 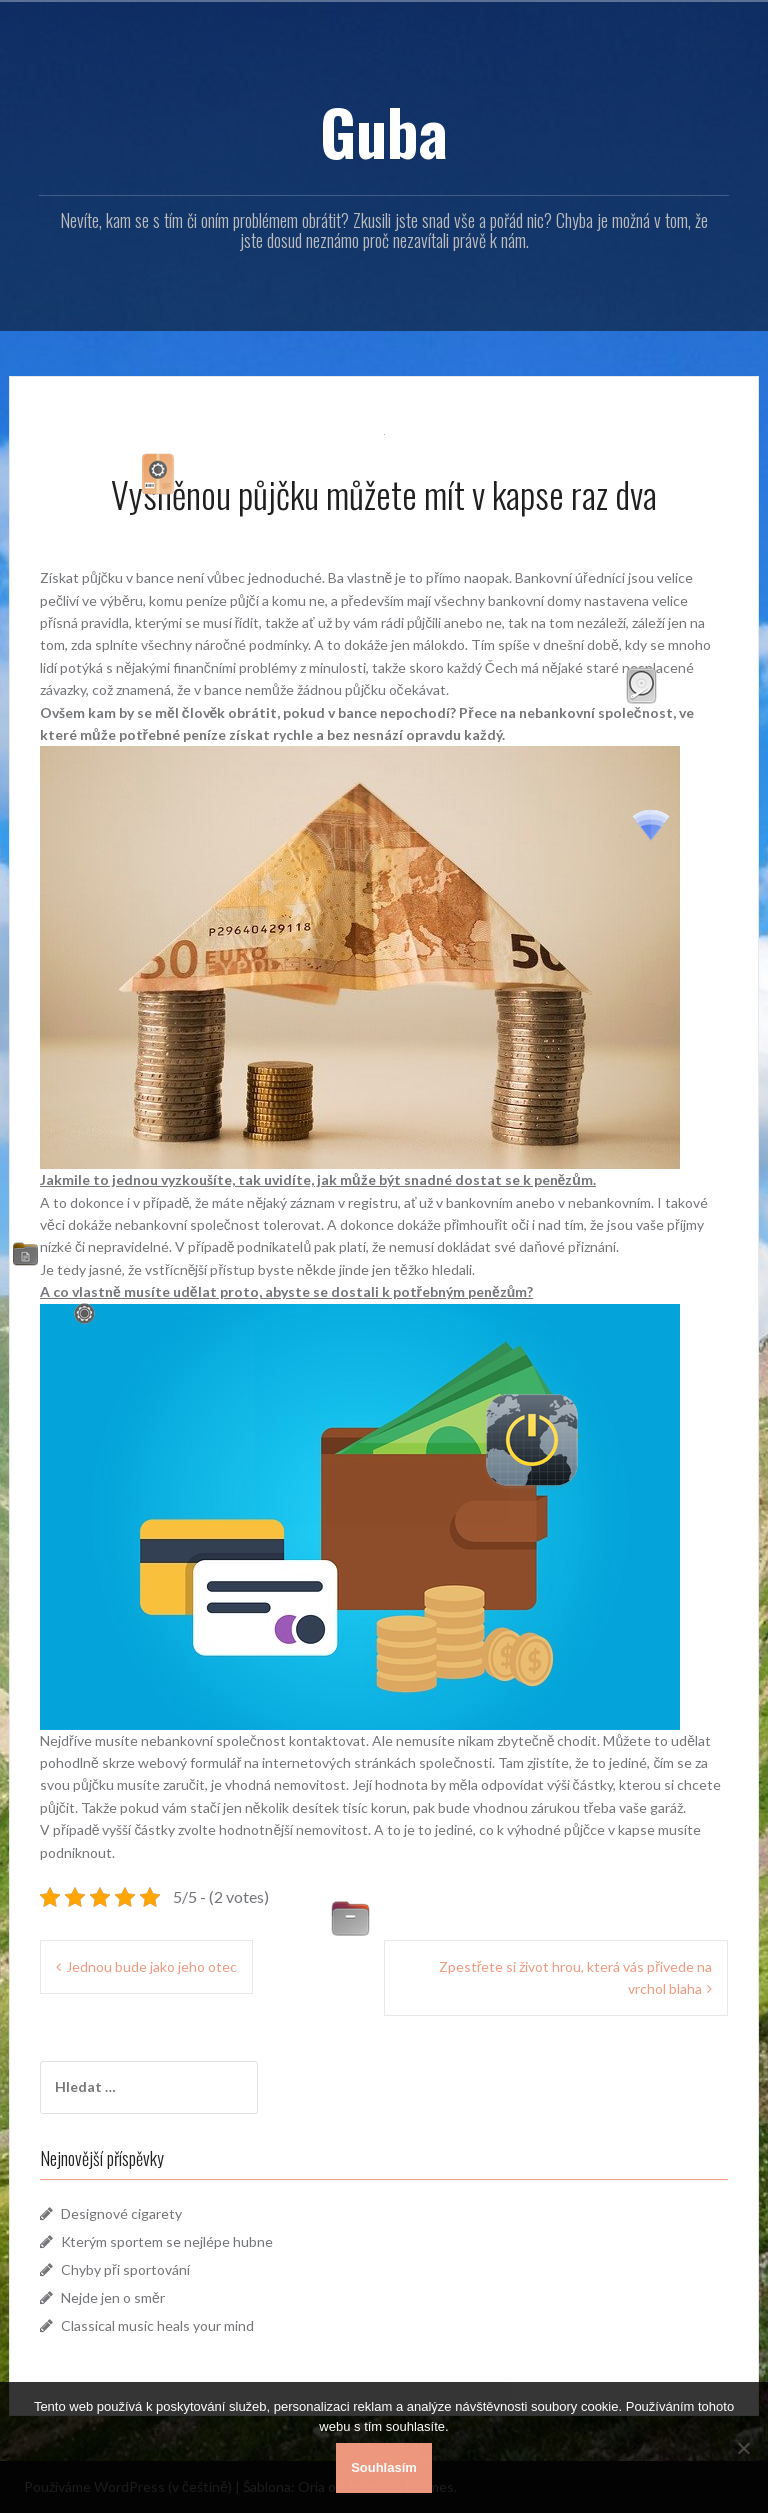 I want to click on configure wake-on-lan network settings, so click(x=532, y=1440).